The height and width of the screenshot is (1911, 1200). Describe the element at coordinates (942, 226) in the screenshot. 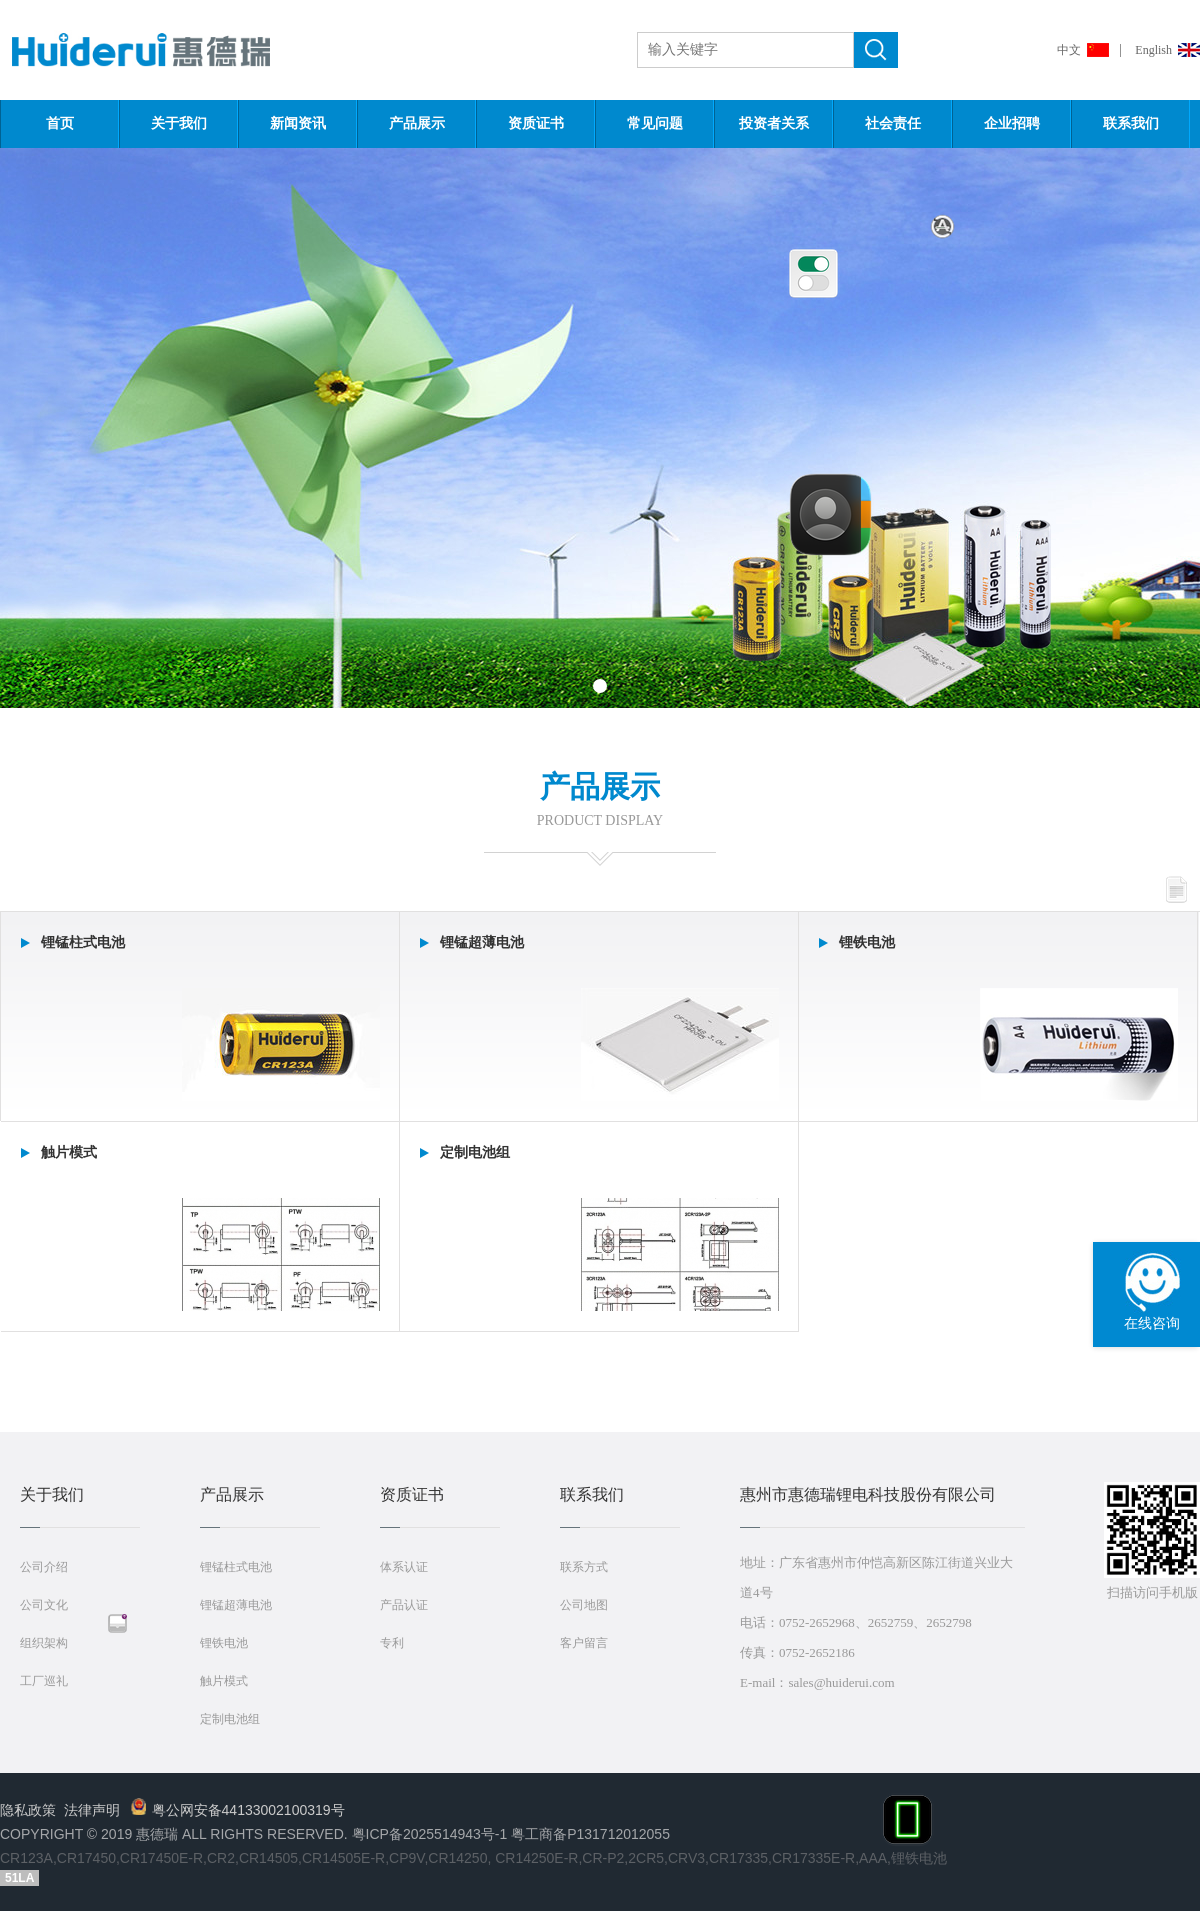

I see `check for available software updates` at that location.